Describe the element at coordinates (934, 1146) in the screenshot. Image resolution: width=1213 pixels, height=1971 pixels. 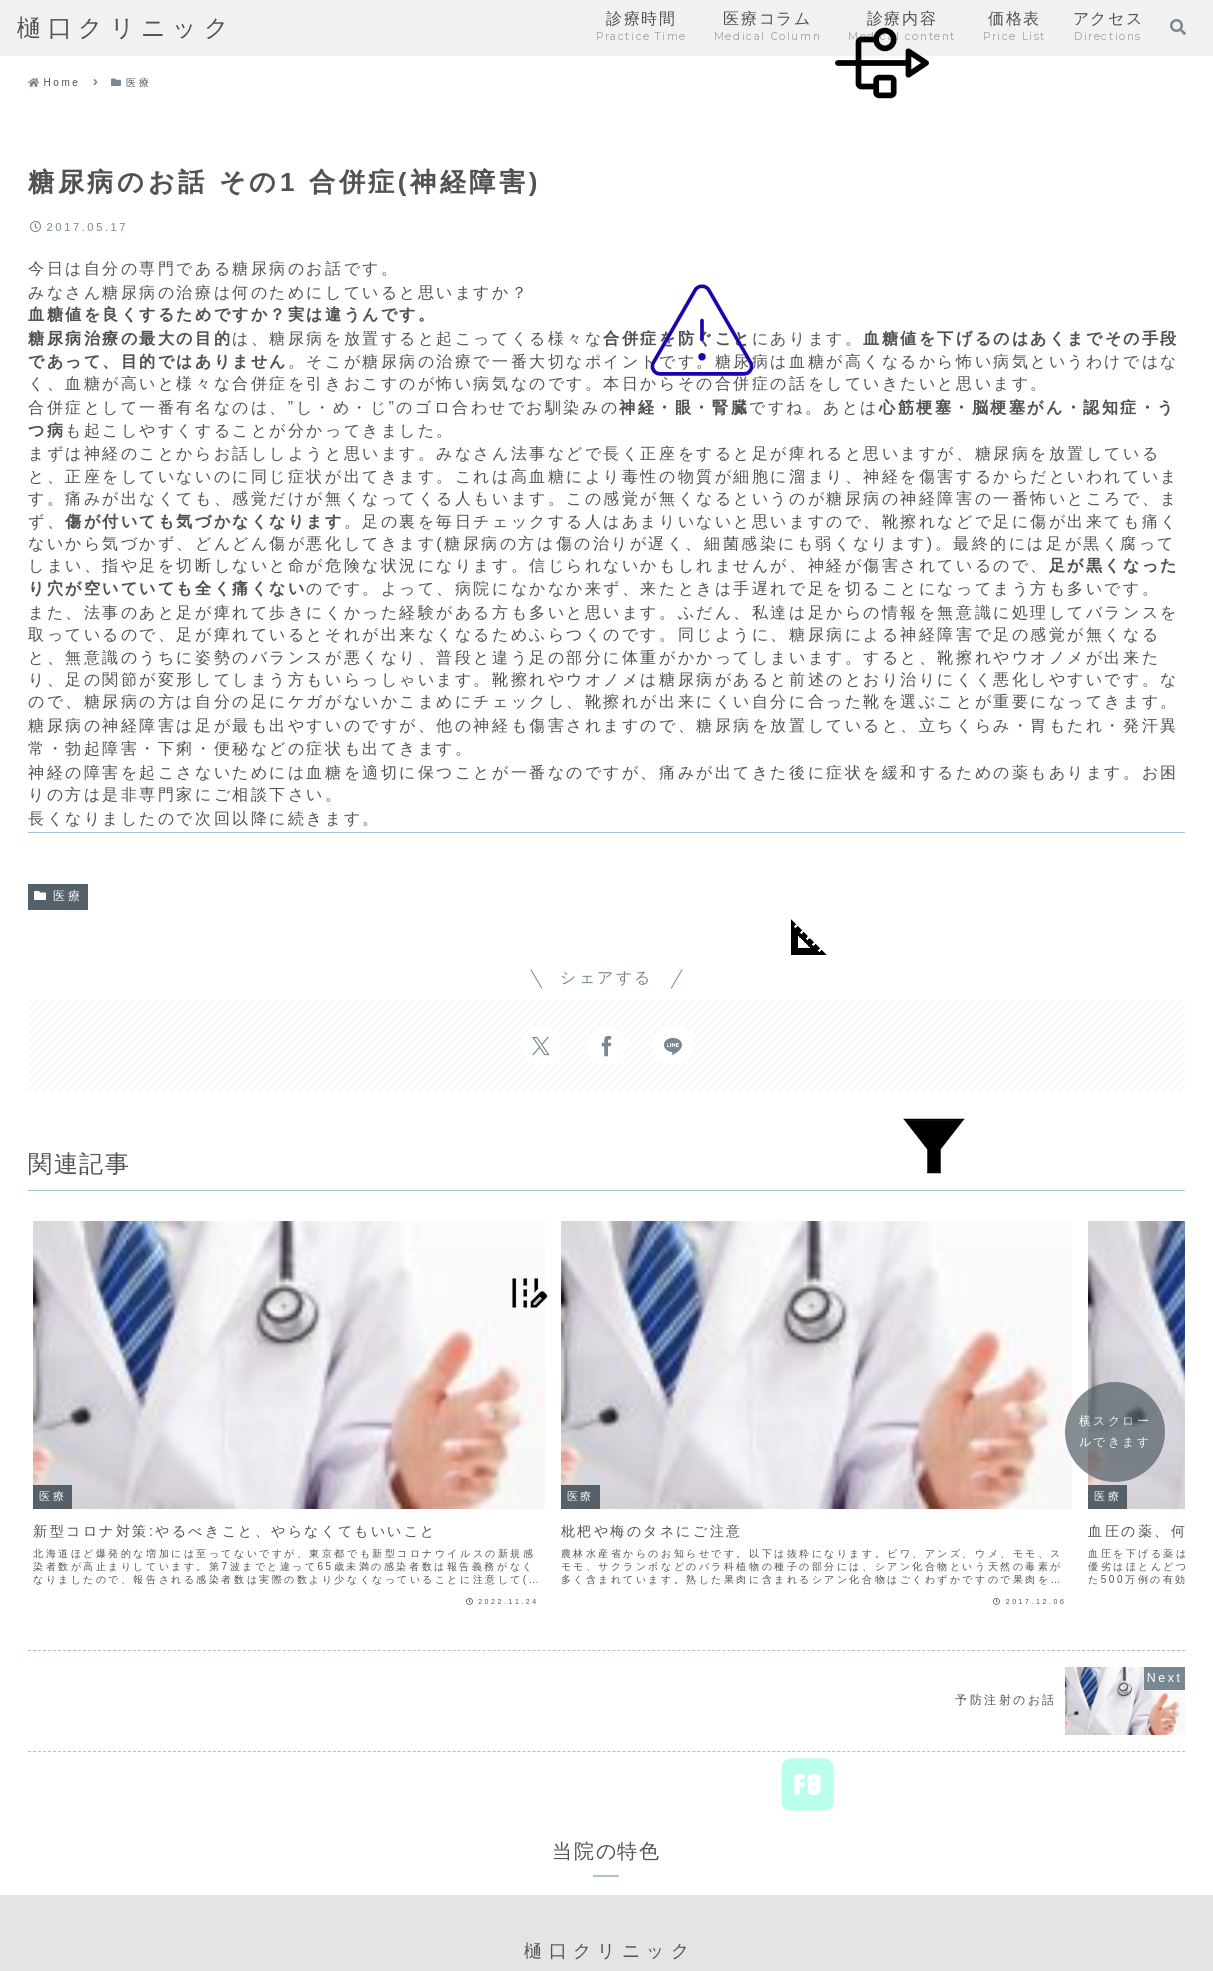
I see `filter or sort list results` at that location.